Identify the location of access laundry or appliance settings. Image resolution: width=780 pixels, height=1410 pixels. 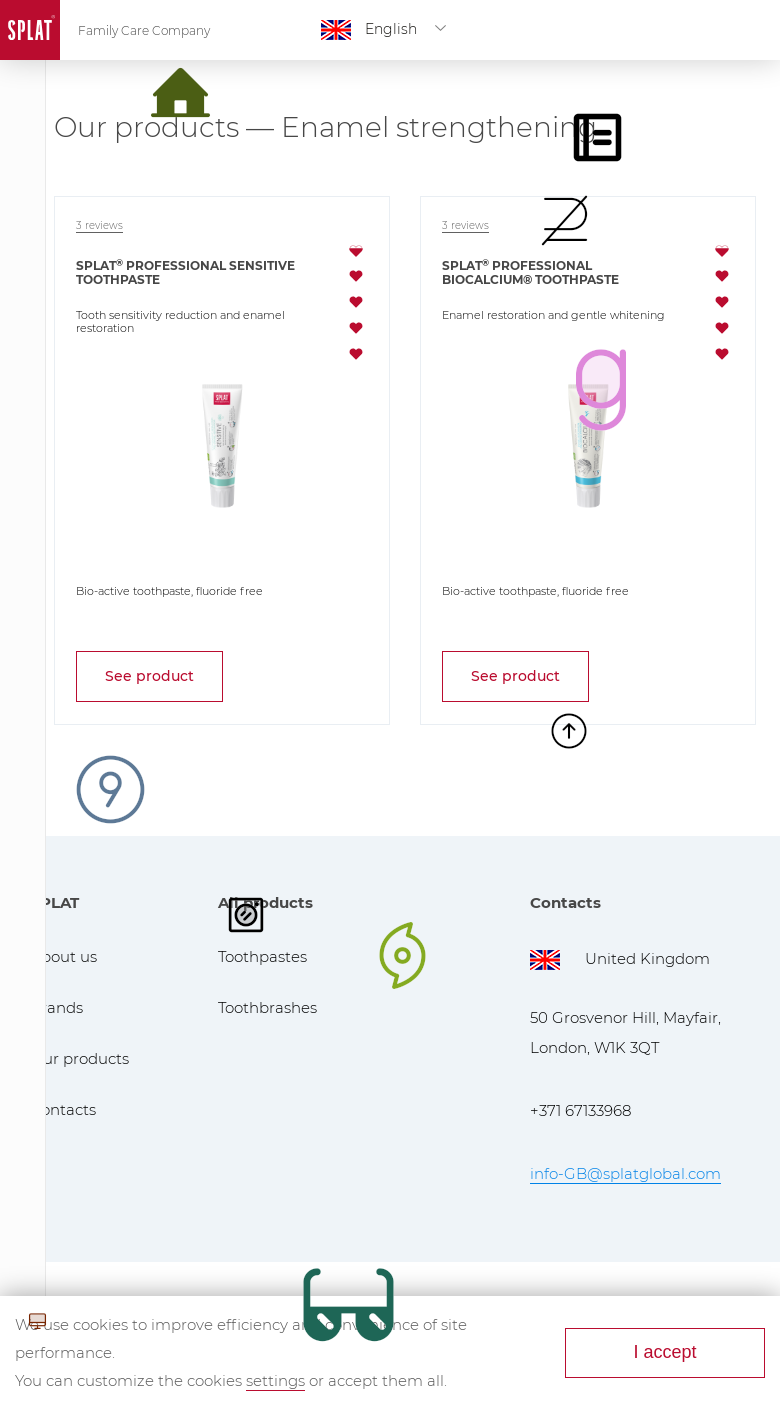
(246, 915).